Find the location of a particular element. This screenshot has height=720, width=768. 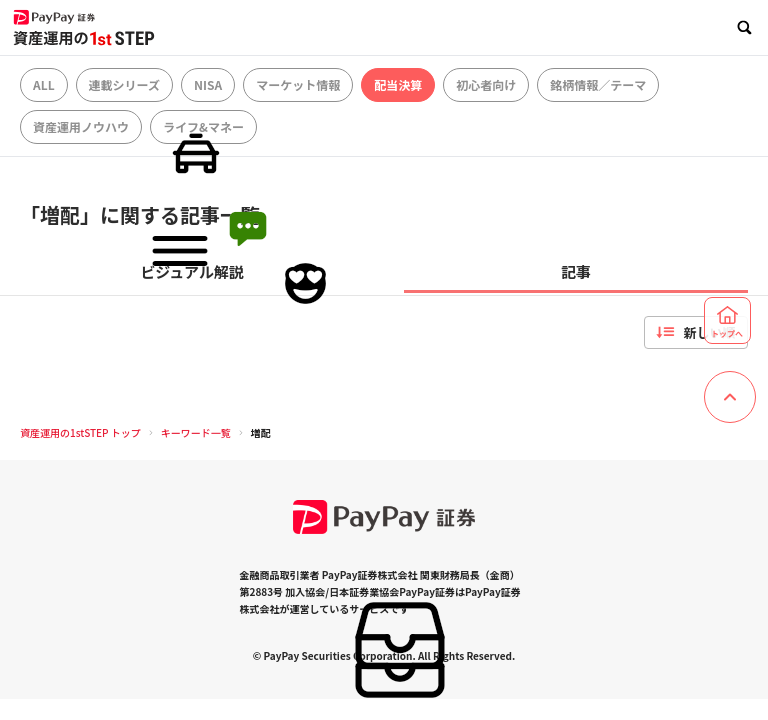

view stacked file trays or inbox is located at coordinates (400, 650).